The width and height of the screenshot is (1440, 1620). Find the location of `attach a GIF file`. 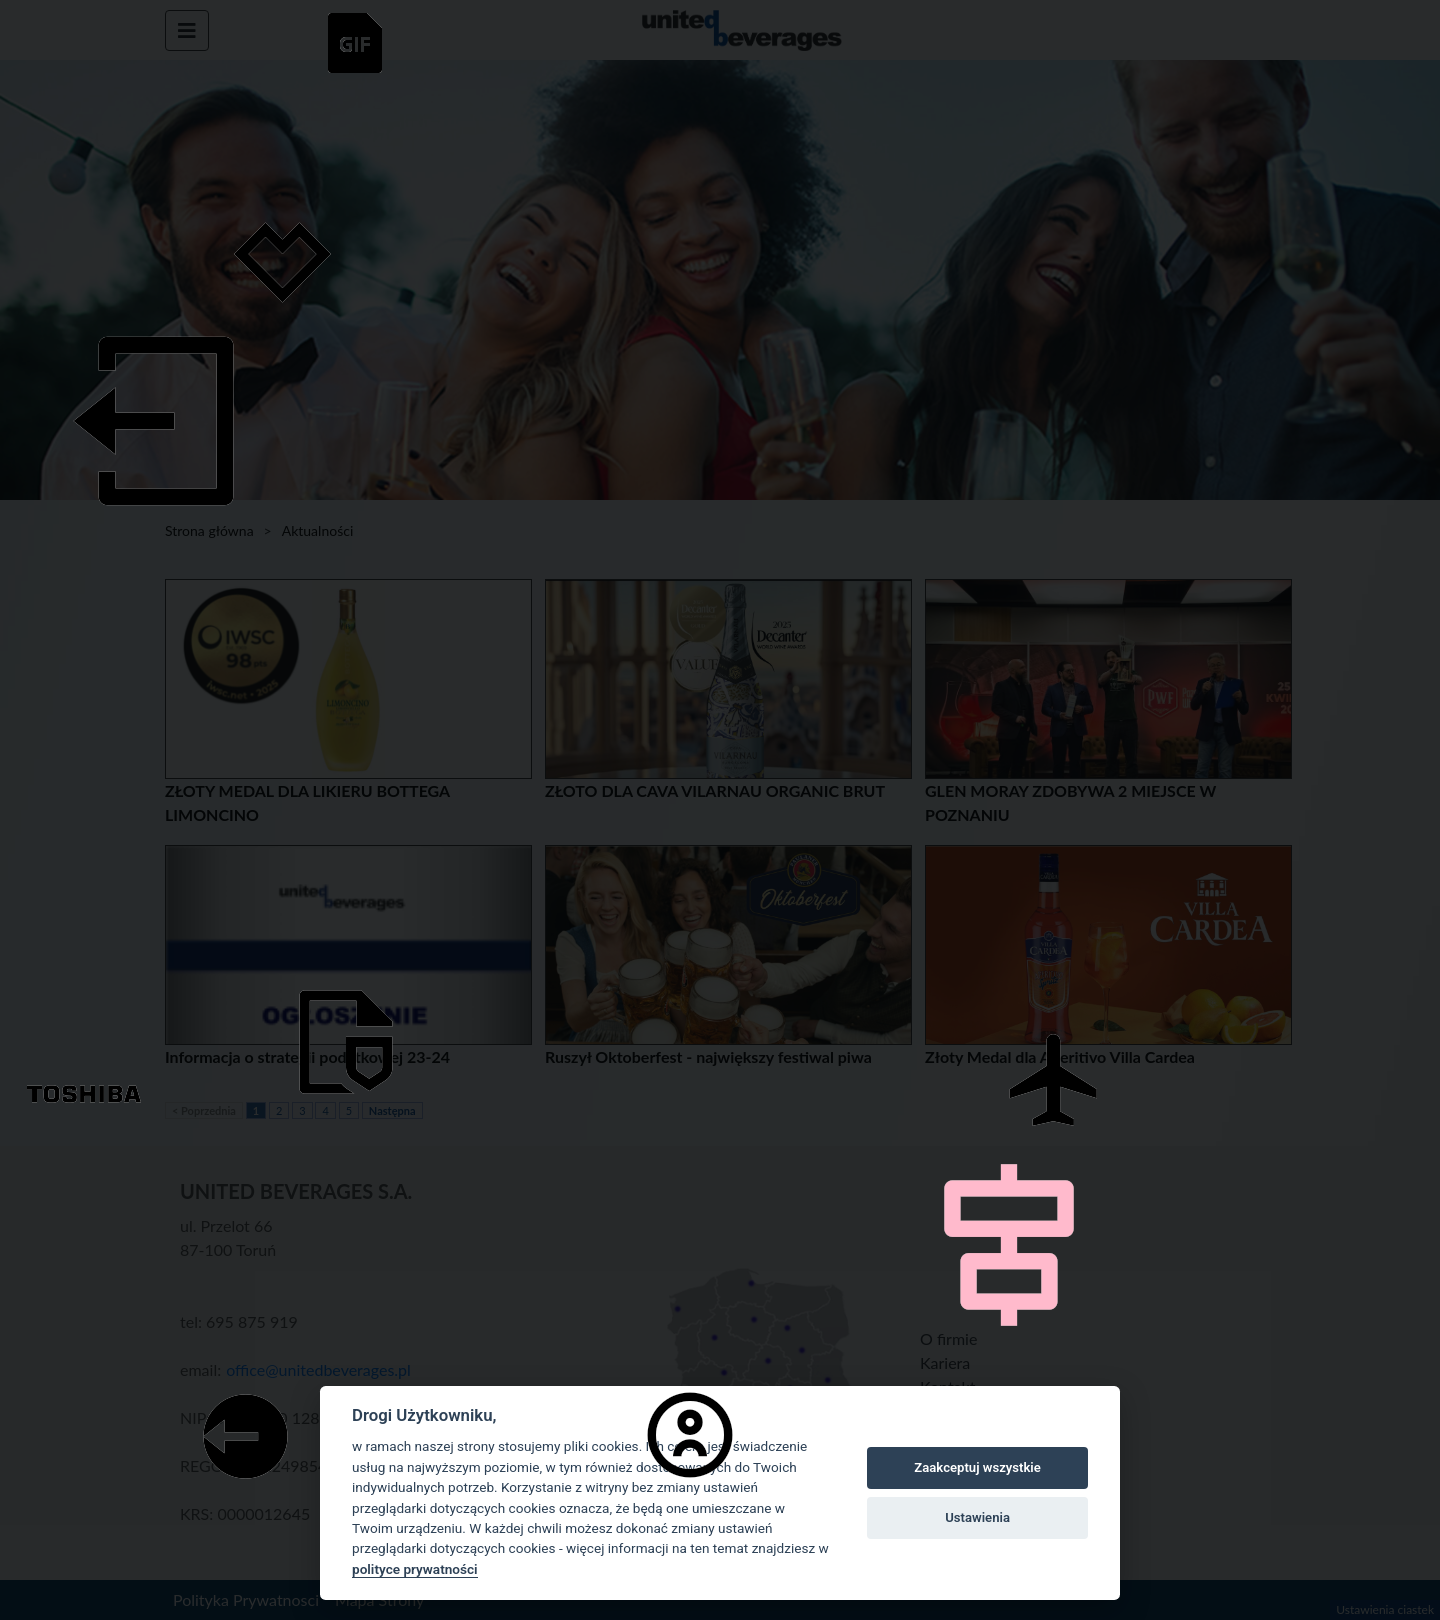

attach a GIF file is located at coordinates (355, 43).